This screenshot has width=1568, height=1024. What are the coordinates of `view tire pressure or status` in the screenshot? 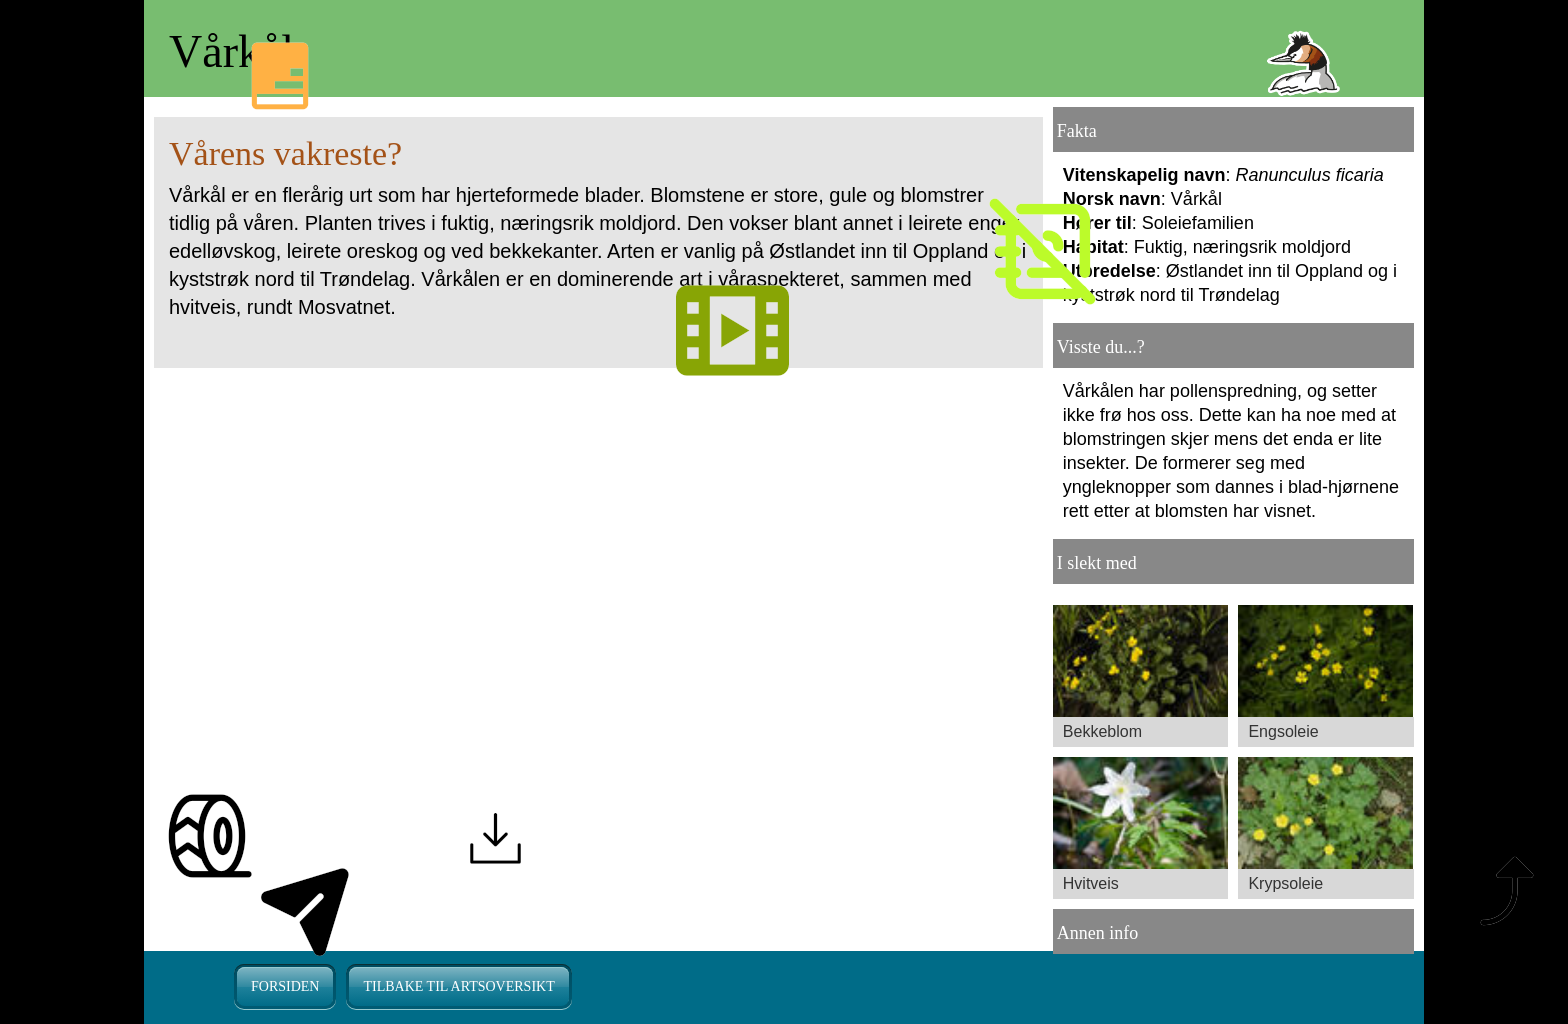 It's located at (207, 836).